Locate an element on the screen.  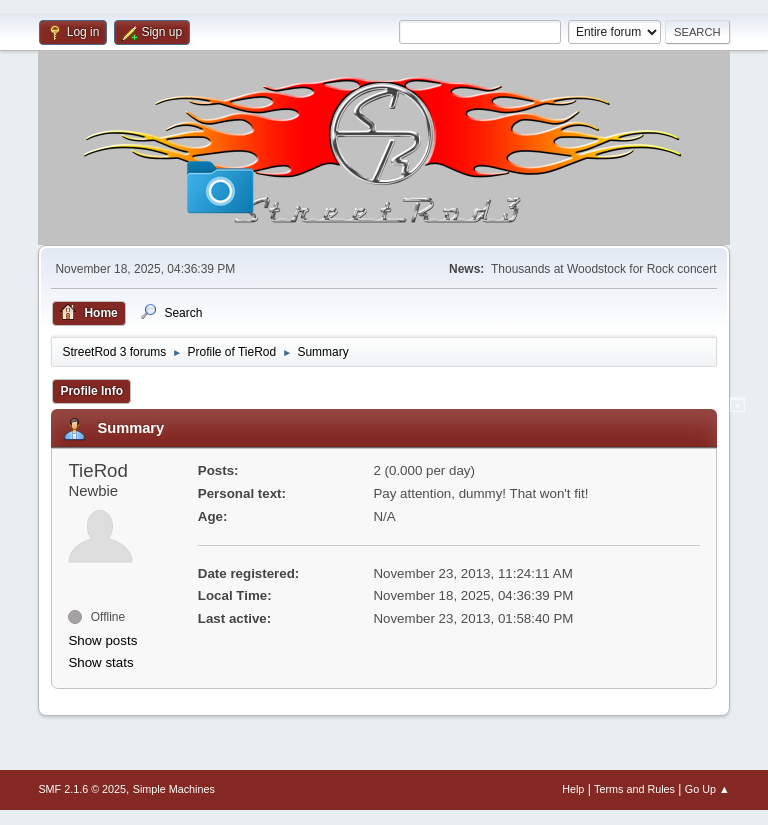
open cortana-related files folder is located at coordinates (220, 189).